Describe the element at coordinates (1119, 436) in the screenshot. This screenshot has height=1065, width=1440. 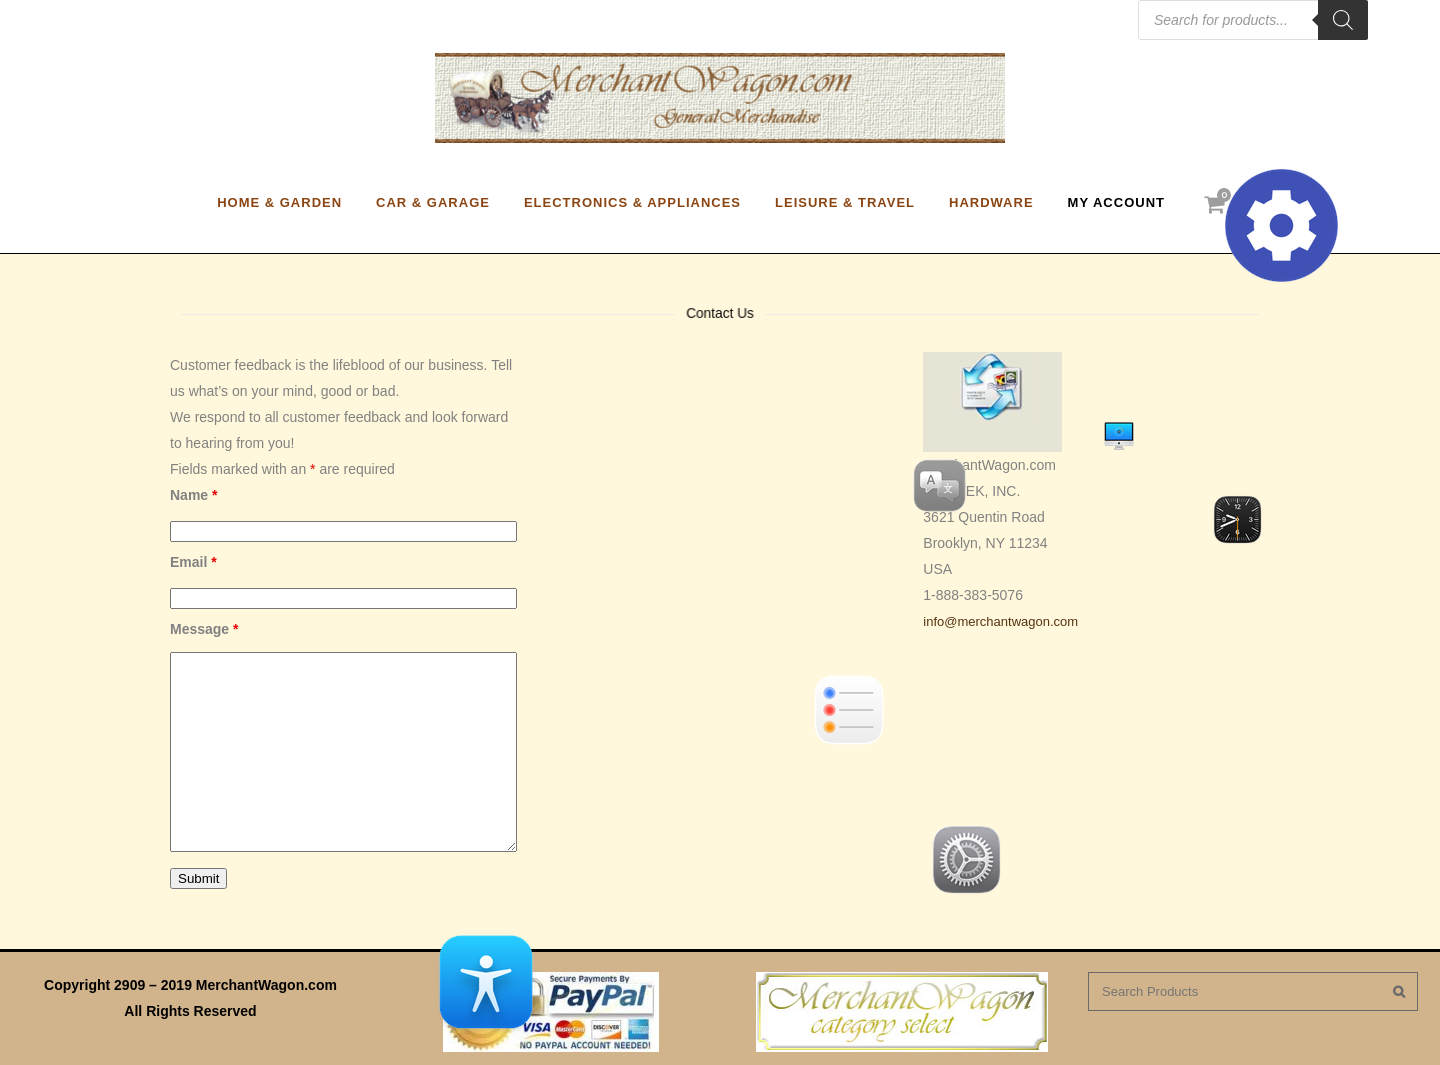
I see `play video content on your television or monitor` at that location.